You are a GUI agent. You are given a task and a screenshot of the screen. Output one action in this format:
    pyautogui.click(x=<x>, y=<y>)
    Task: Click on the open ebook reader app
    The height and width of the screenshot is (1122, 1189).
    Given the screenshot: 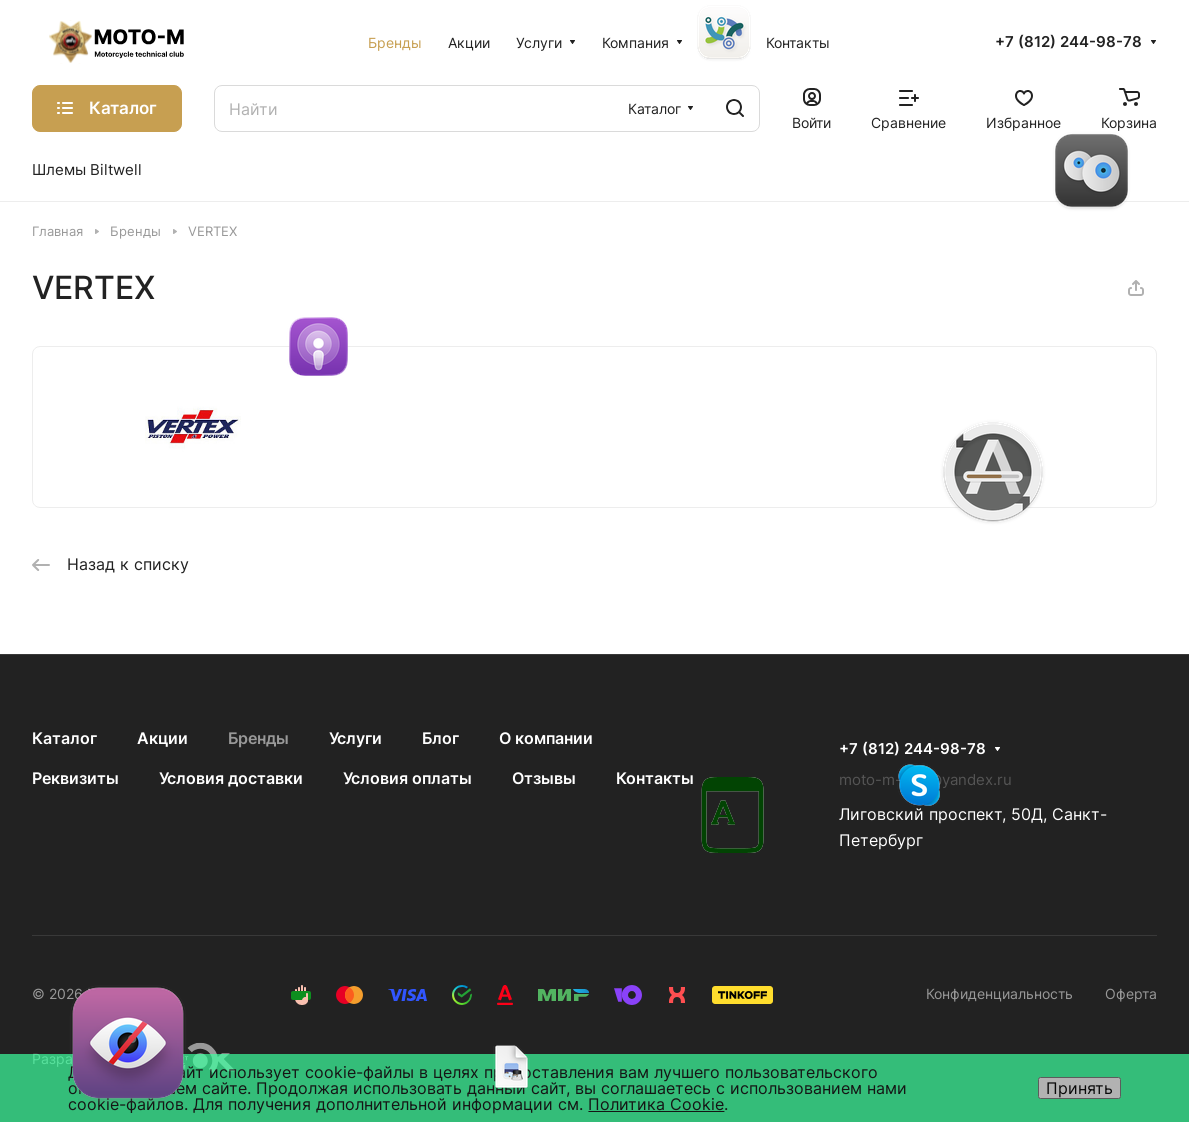 What is the action you would take?
    pyautogui.click(x=735, y=815)
    